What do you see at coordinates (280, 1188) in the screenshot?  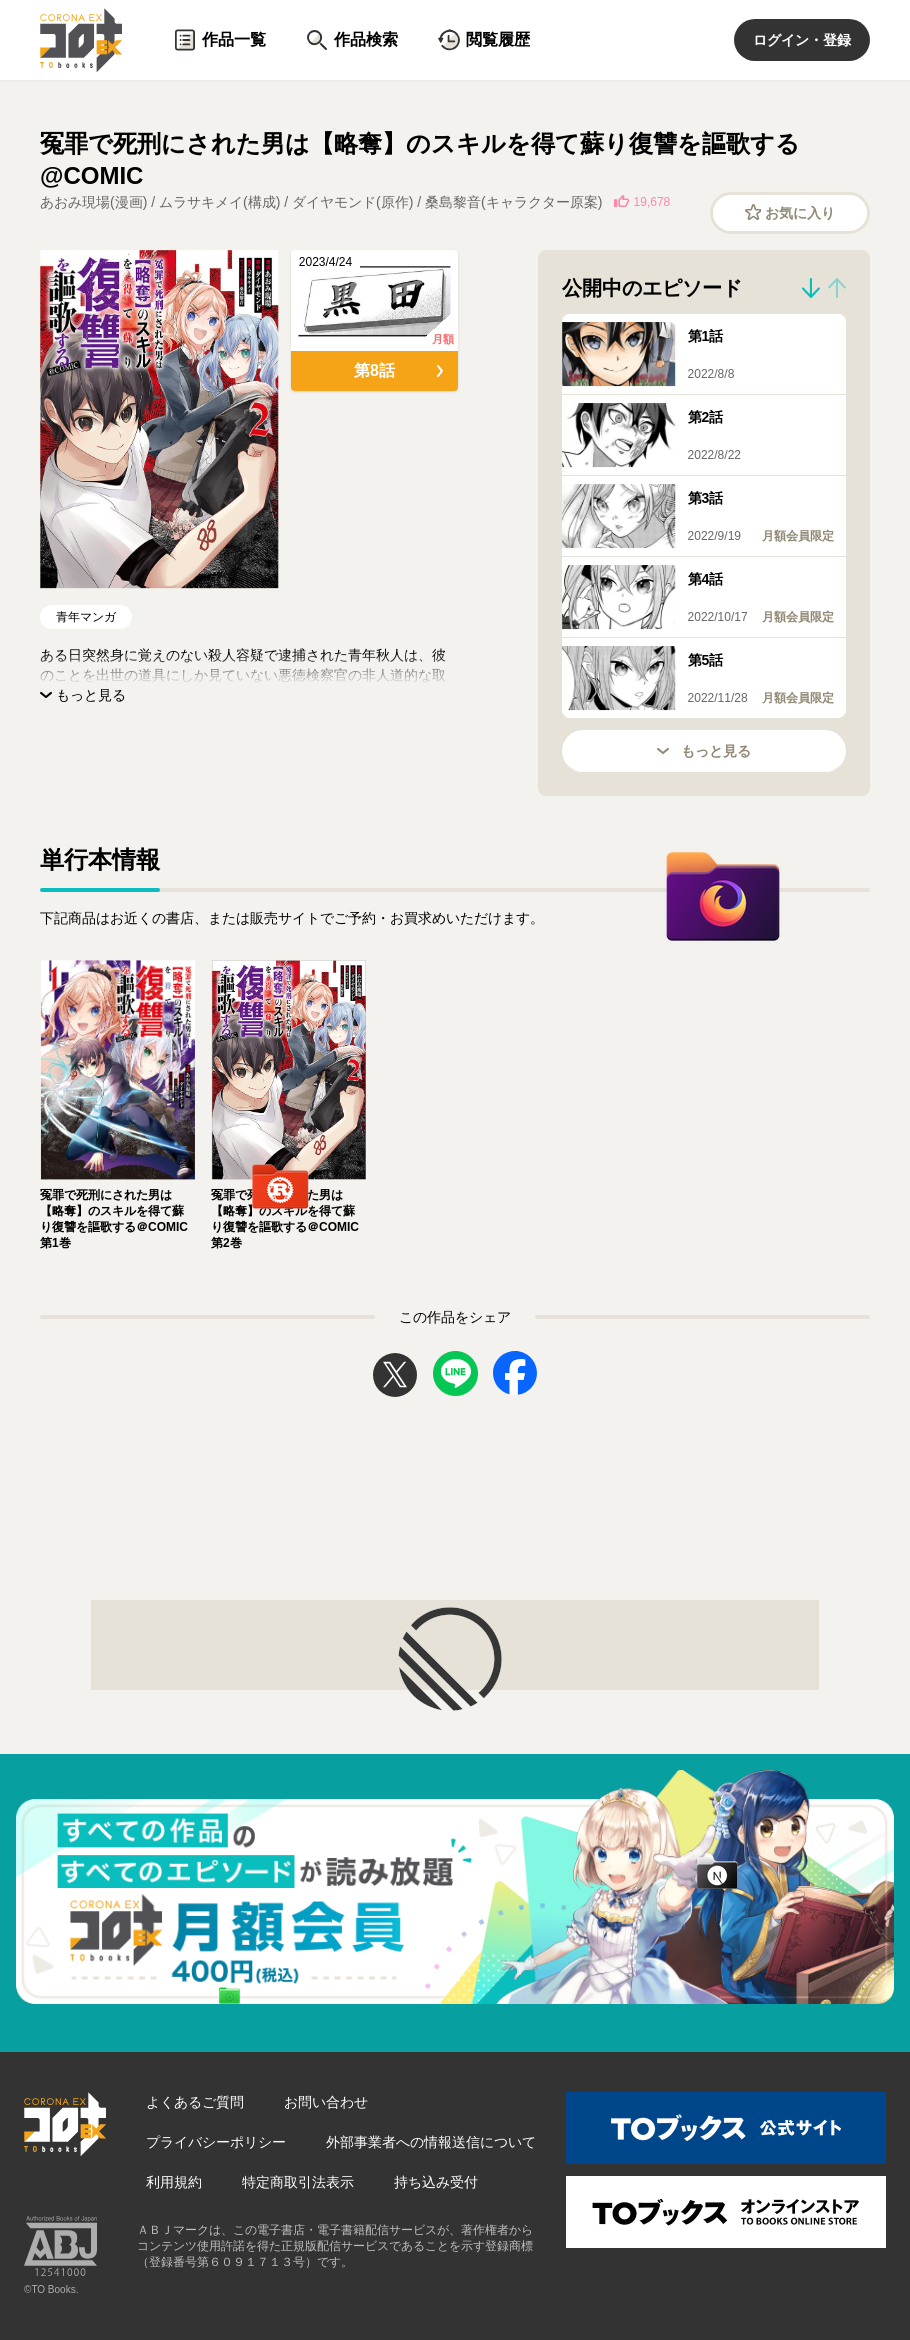 I see `open folder containing rust programming projects` at bounding box center [280, 1188].